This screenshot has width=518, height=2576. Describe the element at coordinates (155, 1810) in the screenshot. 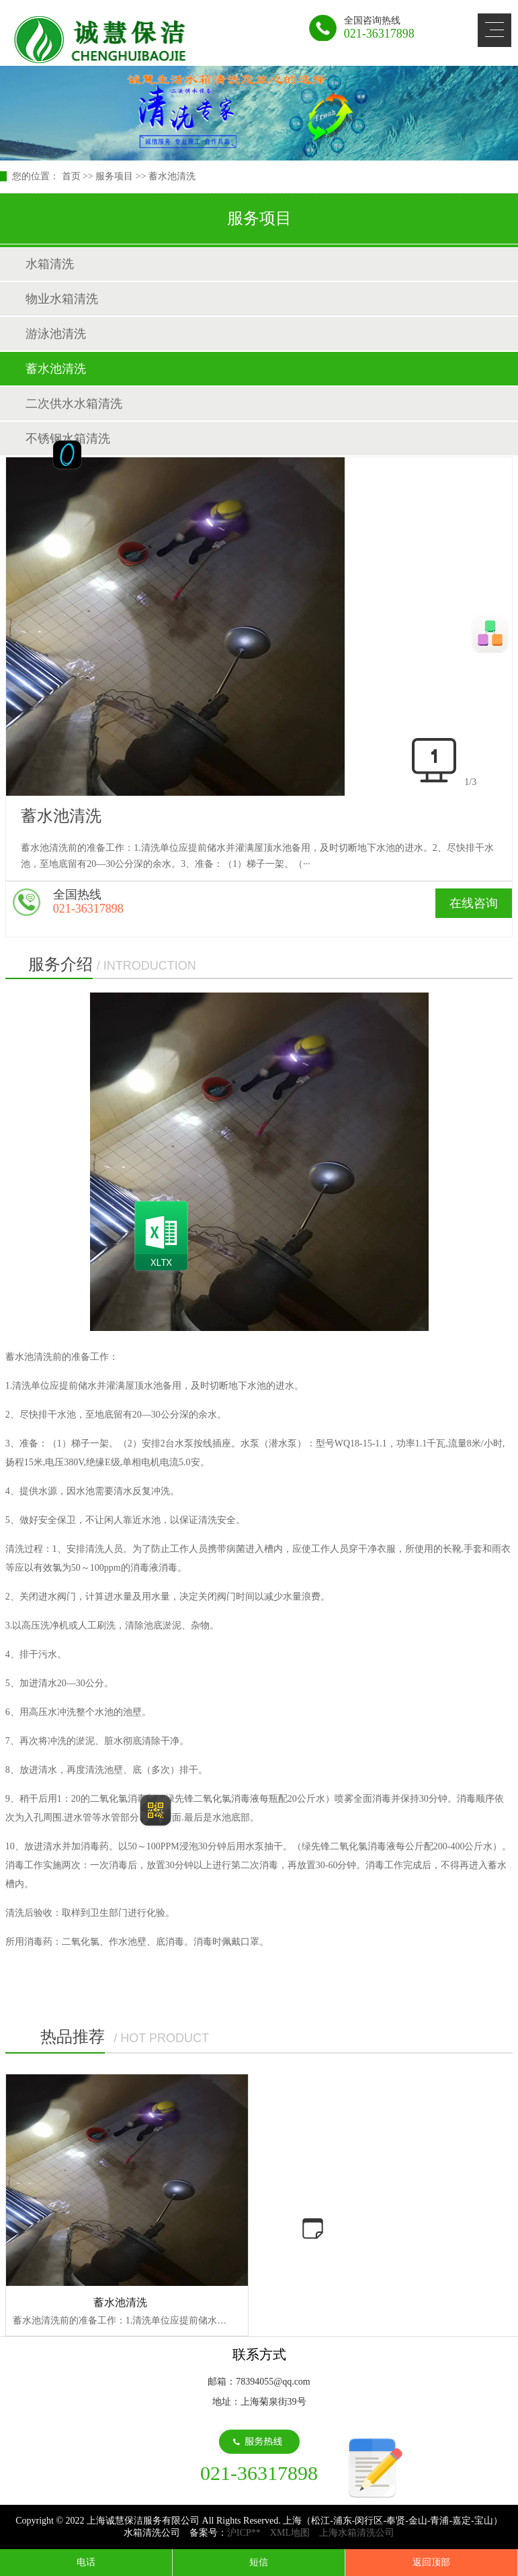

I see `configure web browser identification settings` at that location.